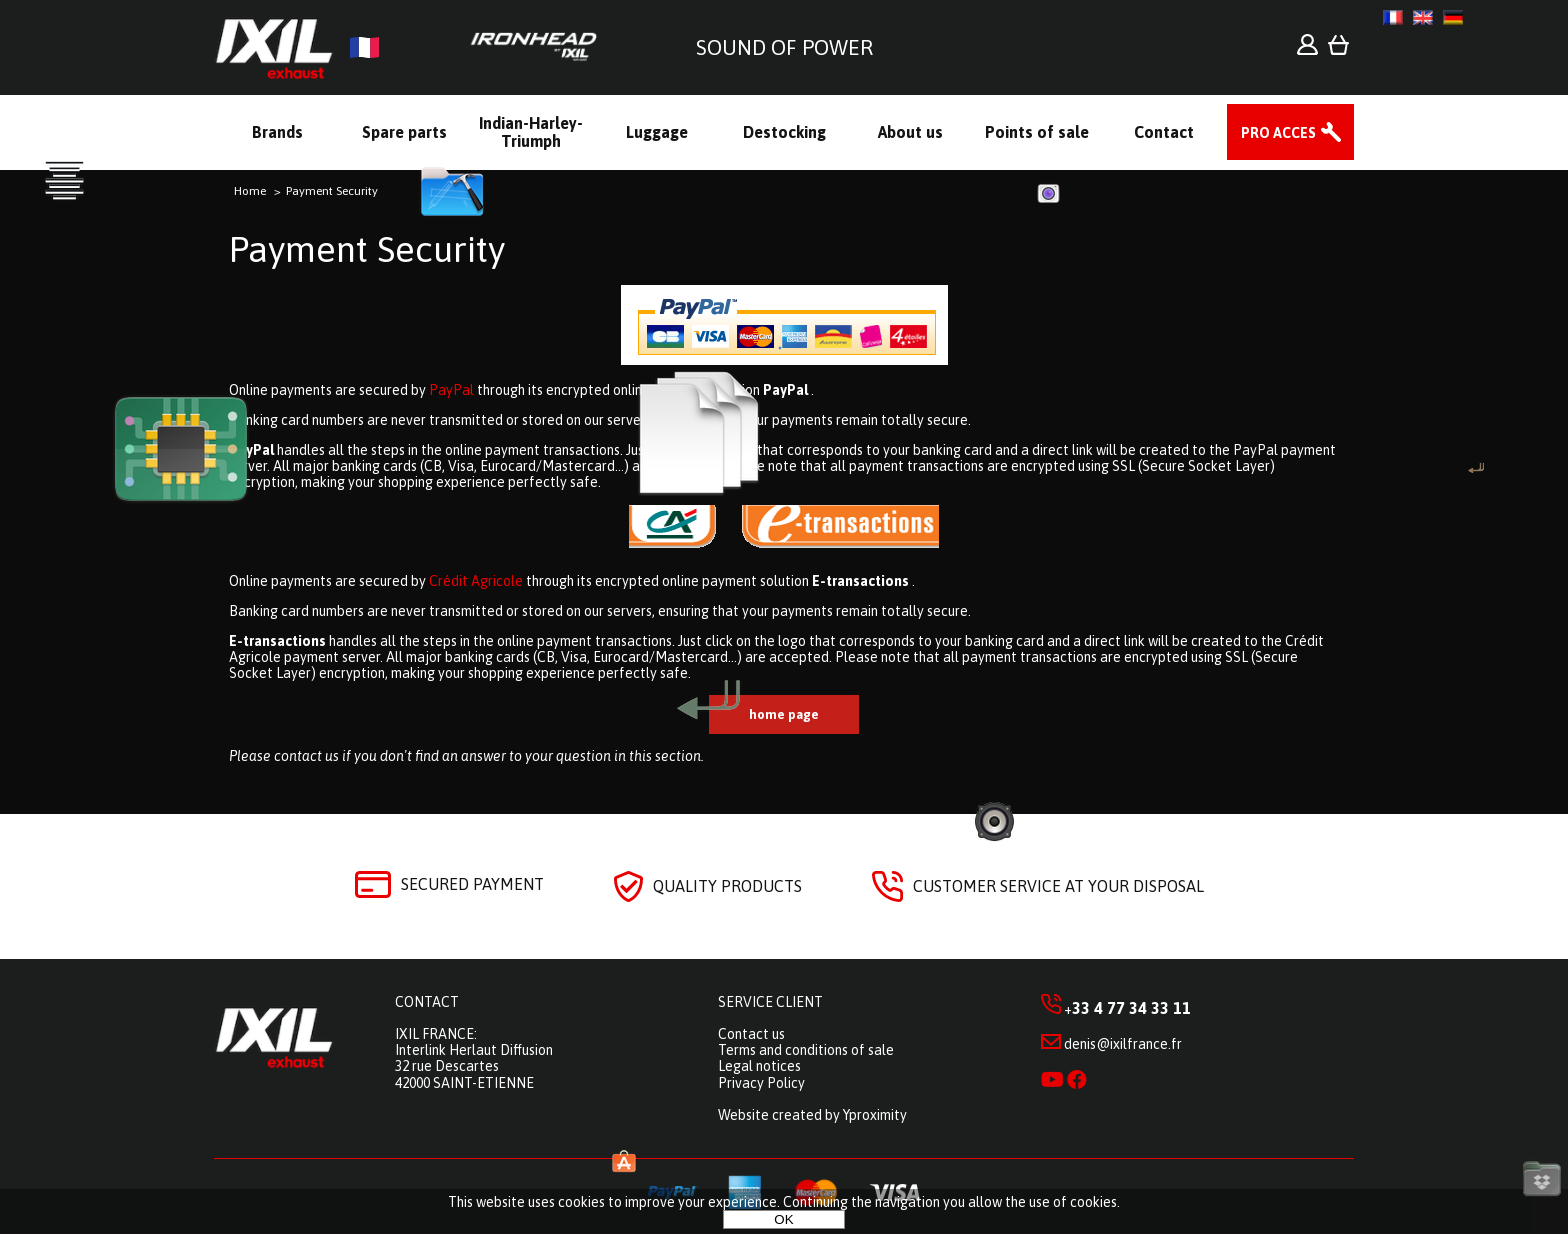 The height and width of the screenshot is (1234, 1568). I want to click on open your dropbox folder, so click(1542, 1178).